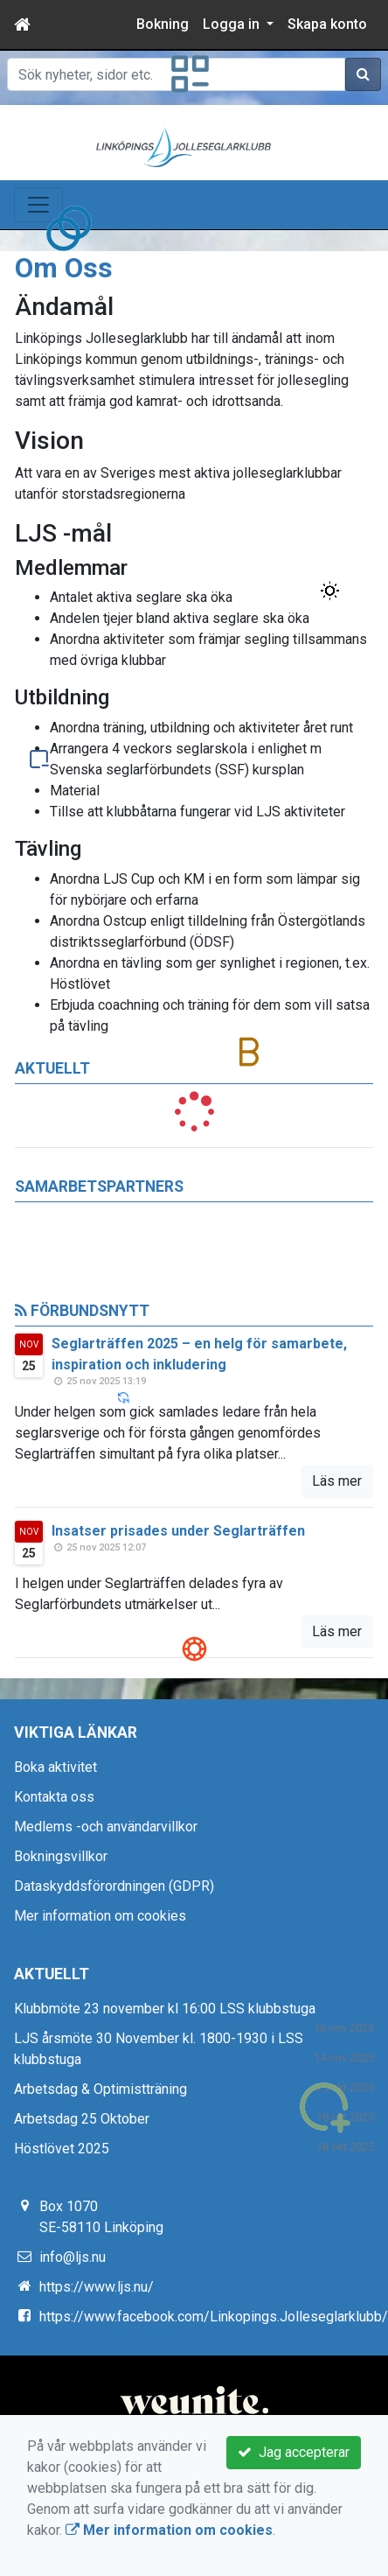 The height and width of the screenshot is (2576, 388). I want to click on remove an item from a list, so click(38, 759).